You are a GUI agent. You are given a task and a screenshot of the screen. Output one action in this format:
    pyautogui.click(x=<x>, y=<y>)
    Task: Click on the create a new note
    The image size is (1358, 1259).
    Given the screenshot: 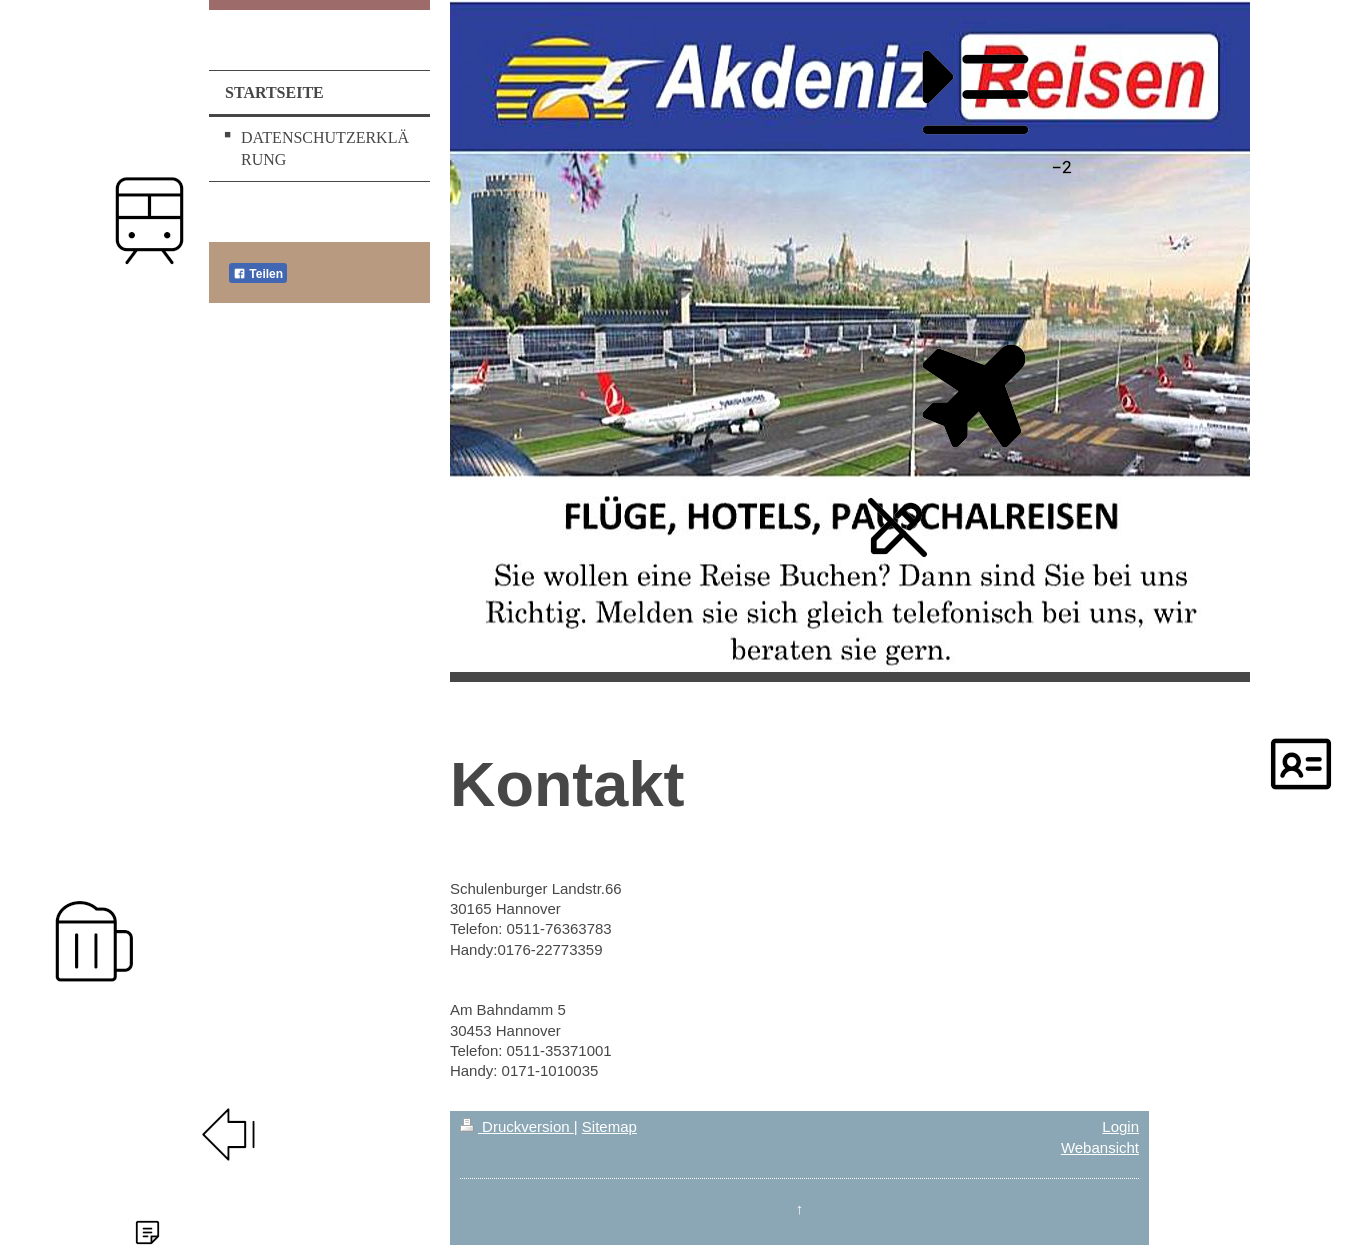 What is the action you would take?
    pyautogui.click(x=147, y=1232)
    